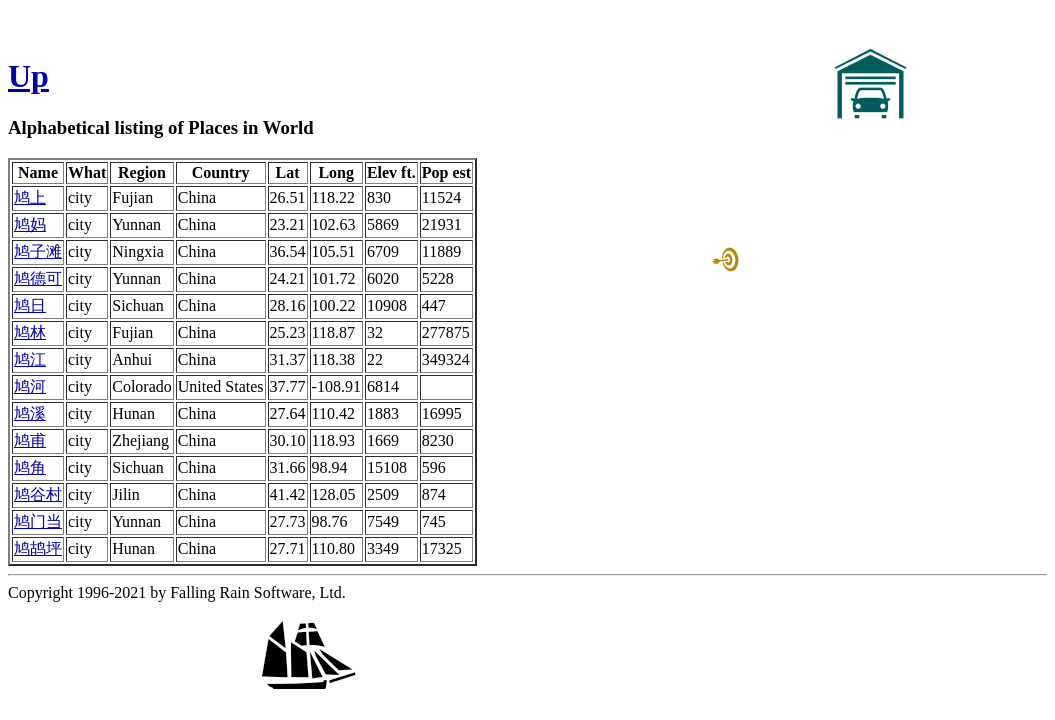 The image size is (1055, 720). What do you see at coordinates (870, 81) in the screenshot?
I see `access garage or parking settings` at bounding box center [870, 81].